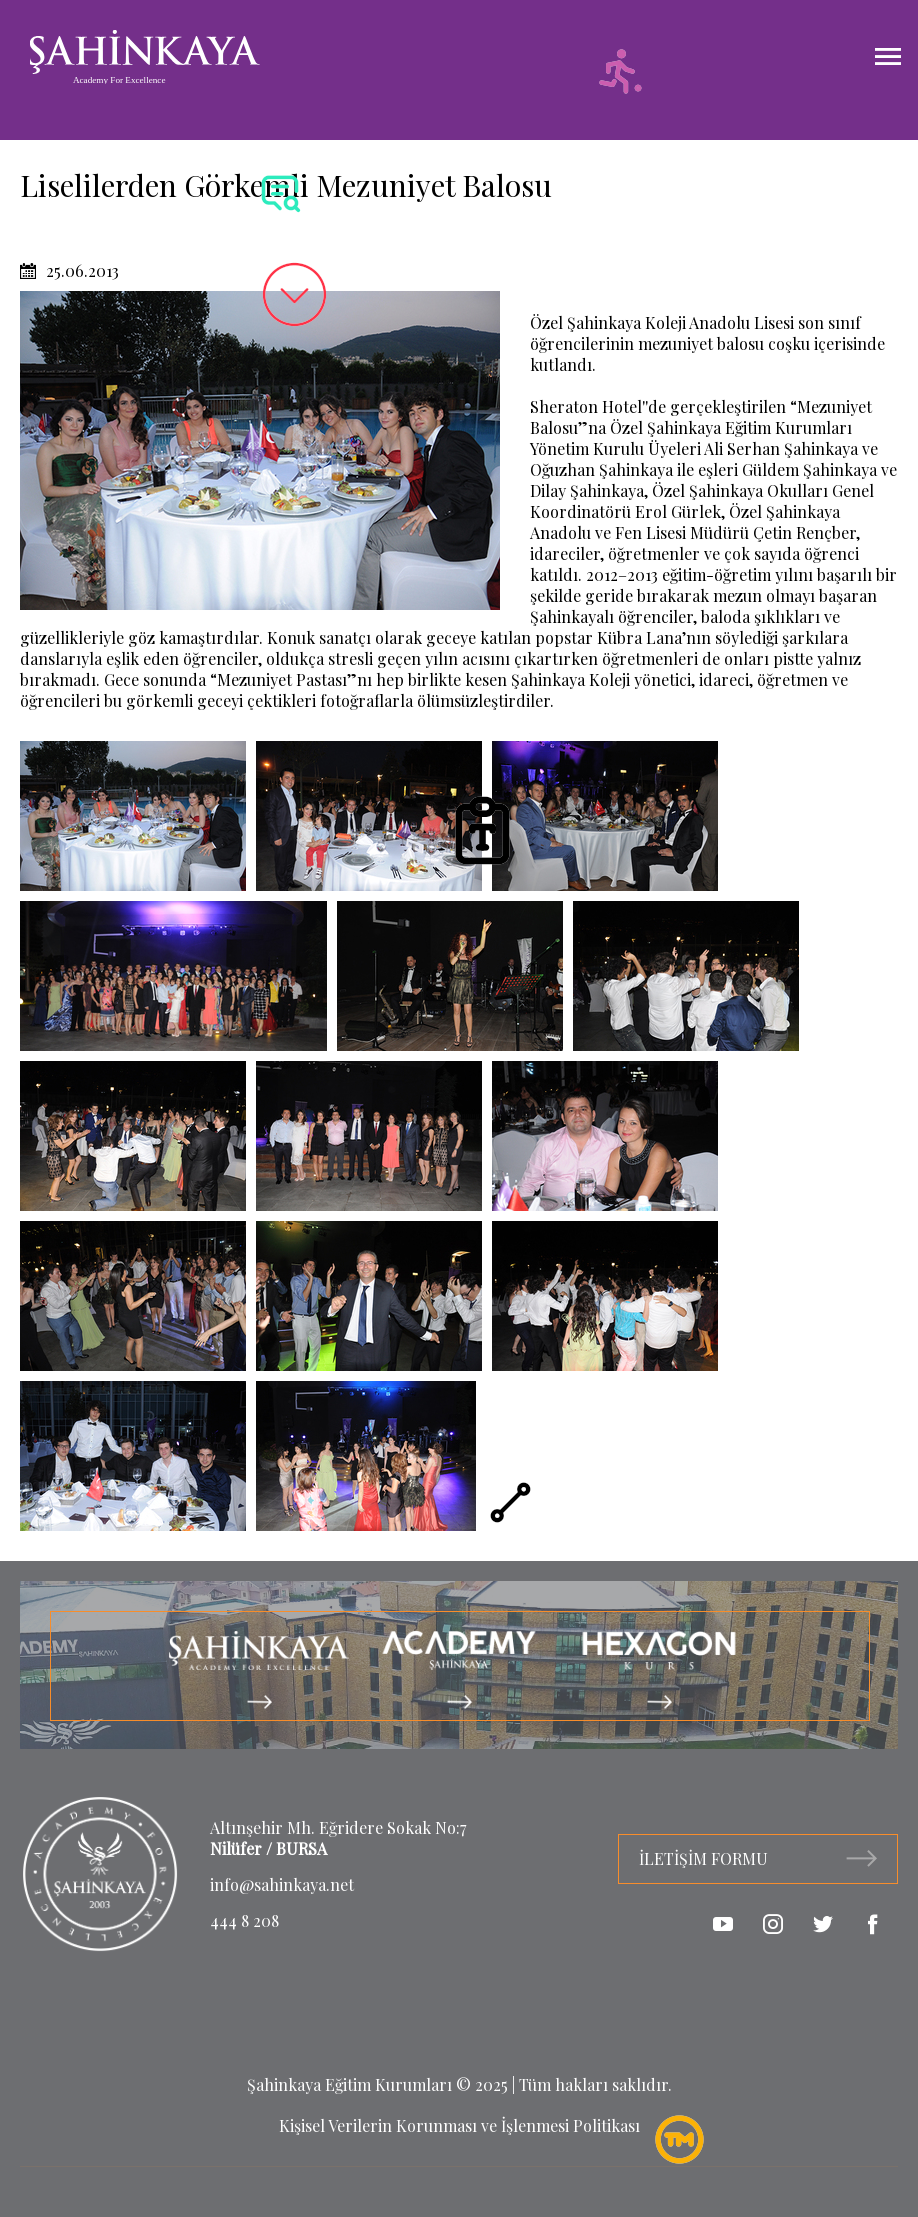 The height and width of the screenshot is (2217, 918). I want to click on access football or soccer games, so click(621, 71).